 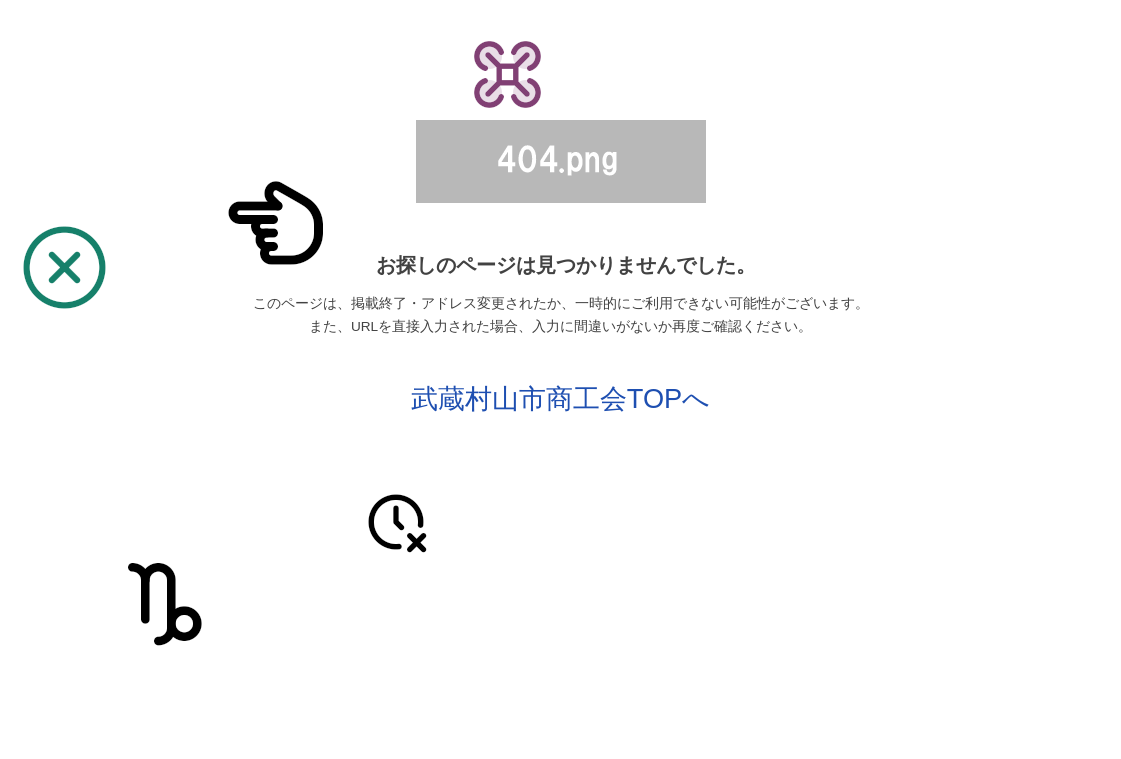 What do you see at coordinates (64, 267) in the screenshot?
I see `close or dismiss a dialog` at bounding box center [64, 267].